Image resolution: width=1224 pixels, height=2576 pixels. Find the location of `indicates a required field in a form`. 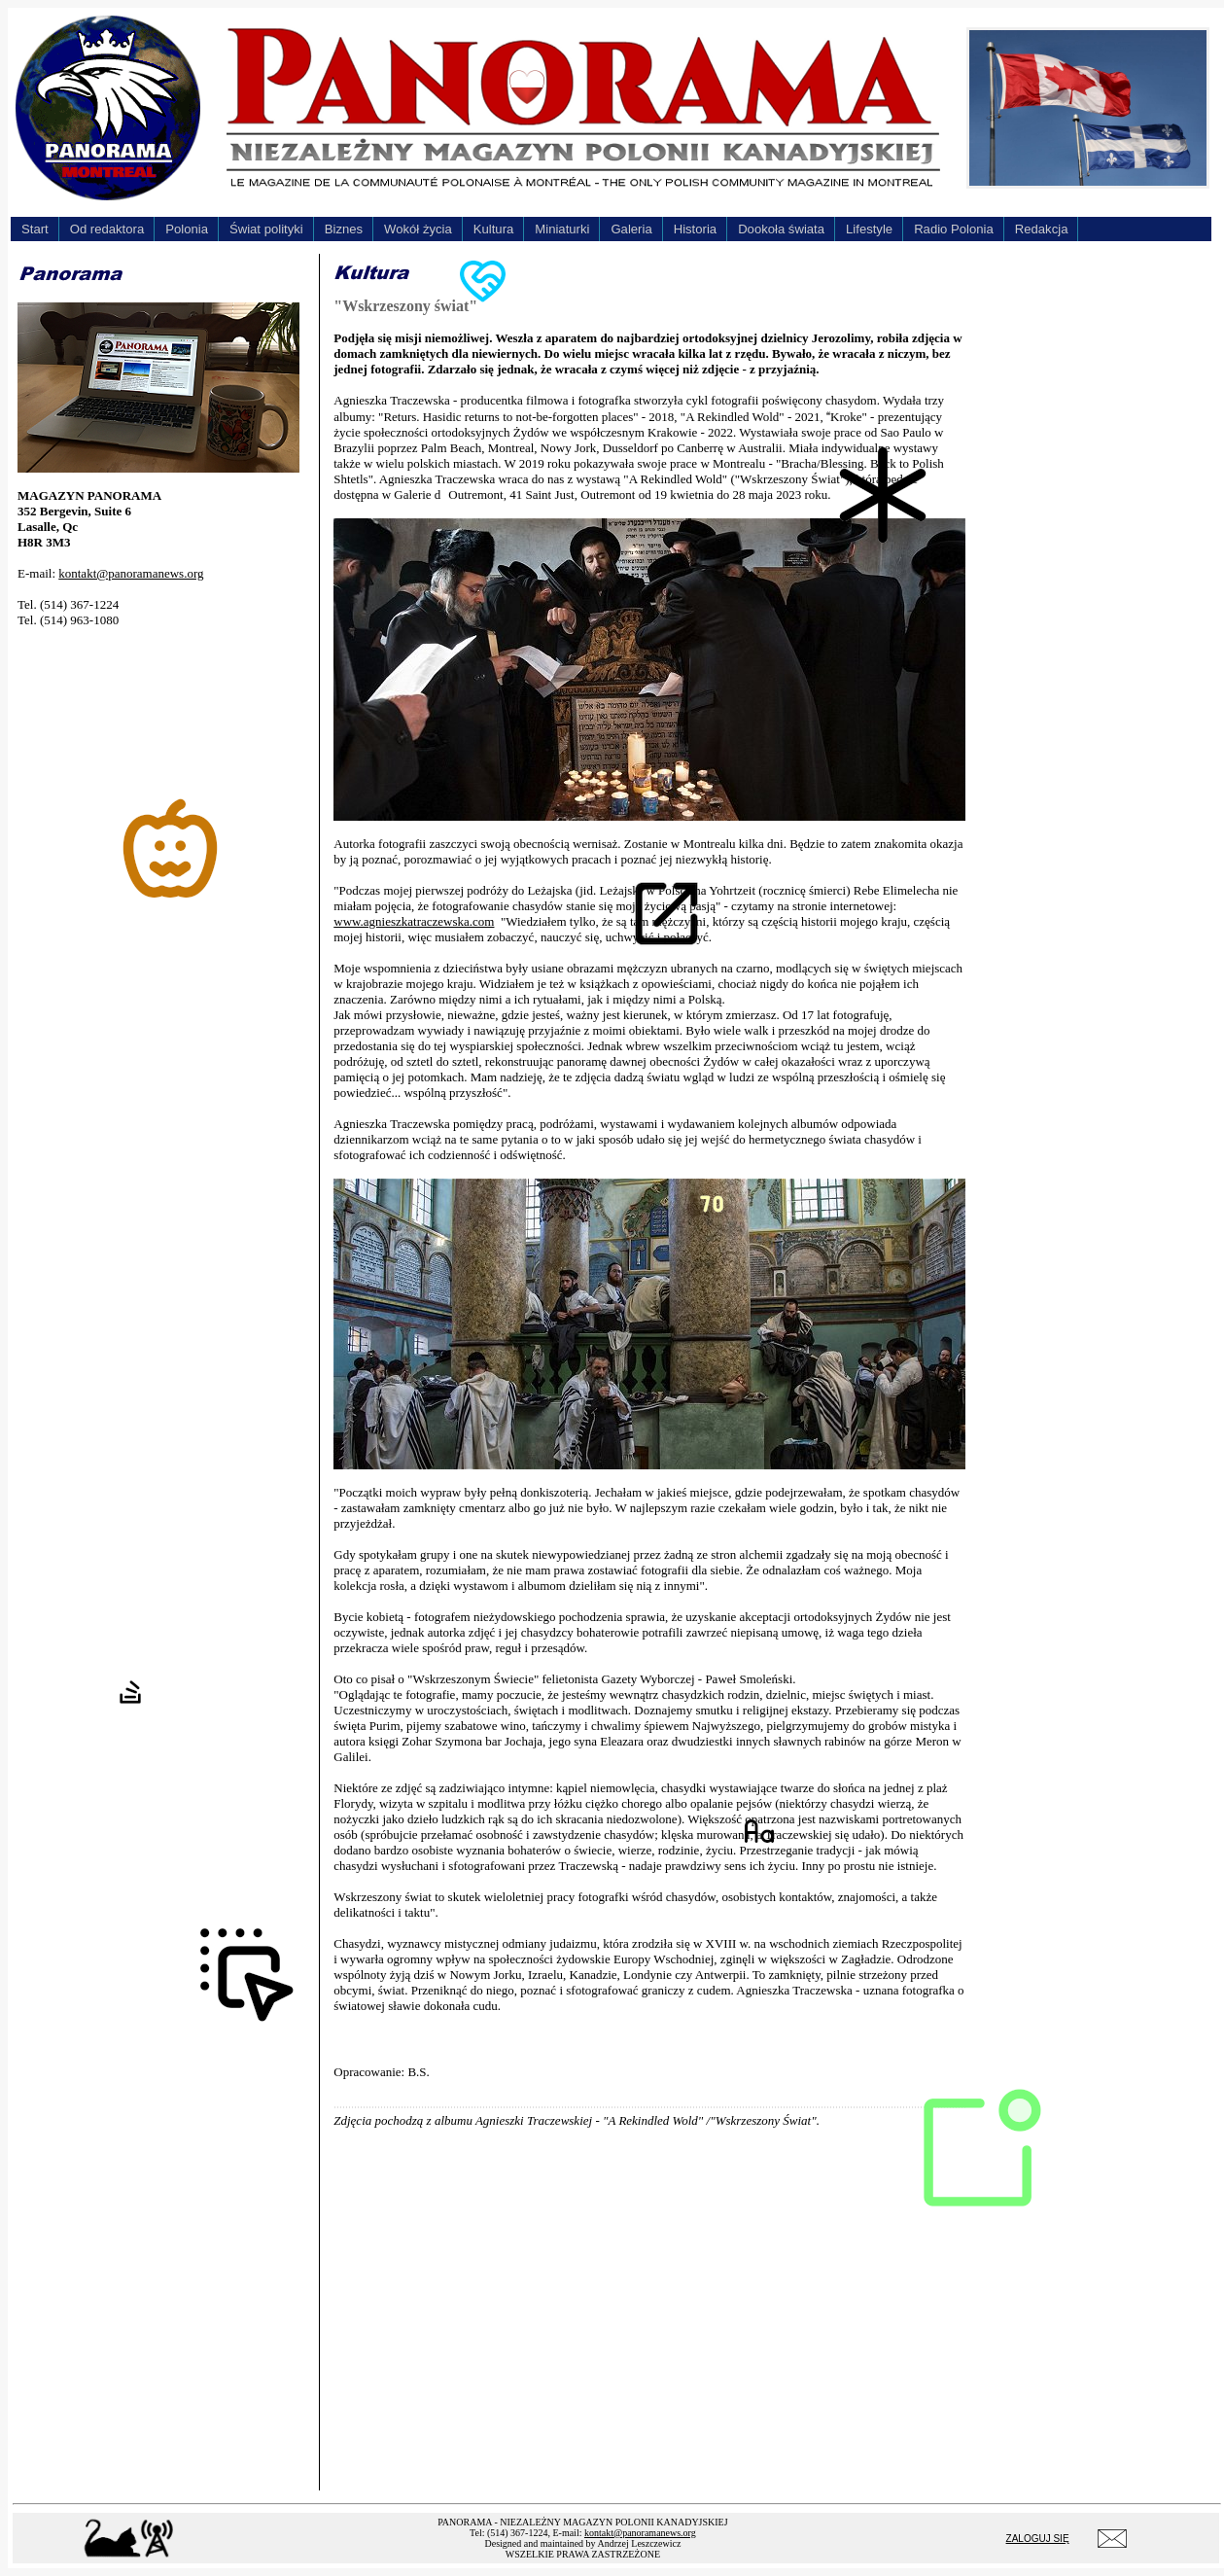

indicates a required field in a form is located at coordinates (883, 495).